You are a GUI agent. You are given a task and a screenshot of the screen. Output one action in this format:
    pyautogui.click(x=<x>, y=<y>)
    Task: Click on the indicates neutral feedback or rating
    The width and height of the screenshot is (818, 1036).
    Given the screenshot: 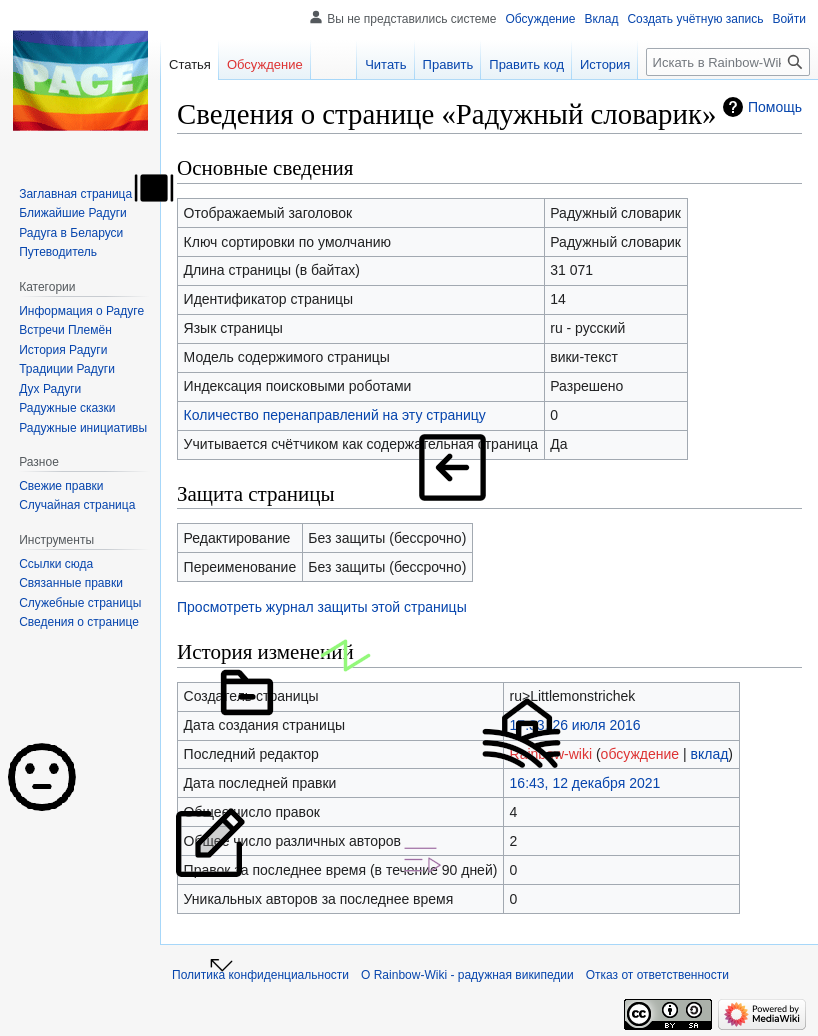 What is the action you would take?
    pyautogui.click(x=42, y=777)
    